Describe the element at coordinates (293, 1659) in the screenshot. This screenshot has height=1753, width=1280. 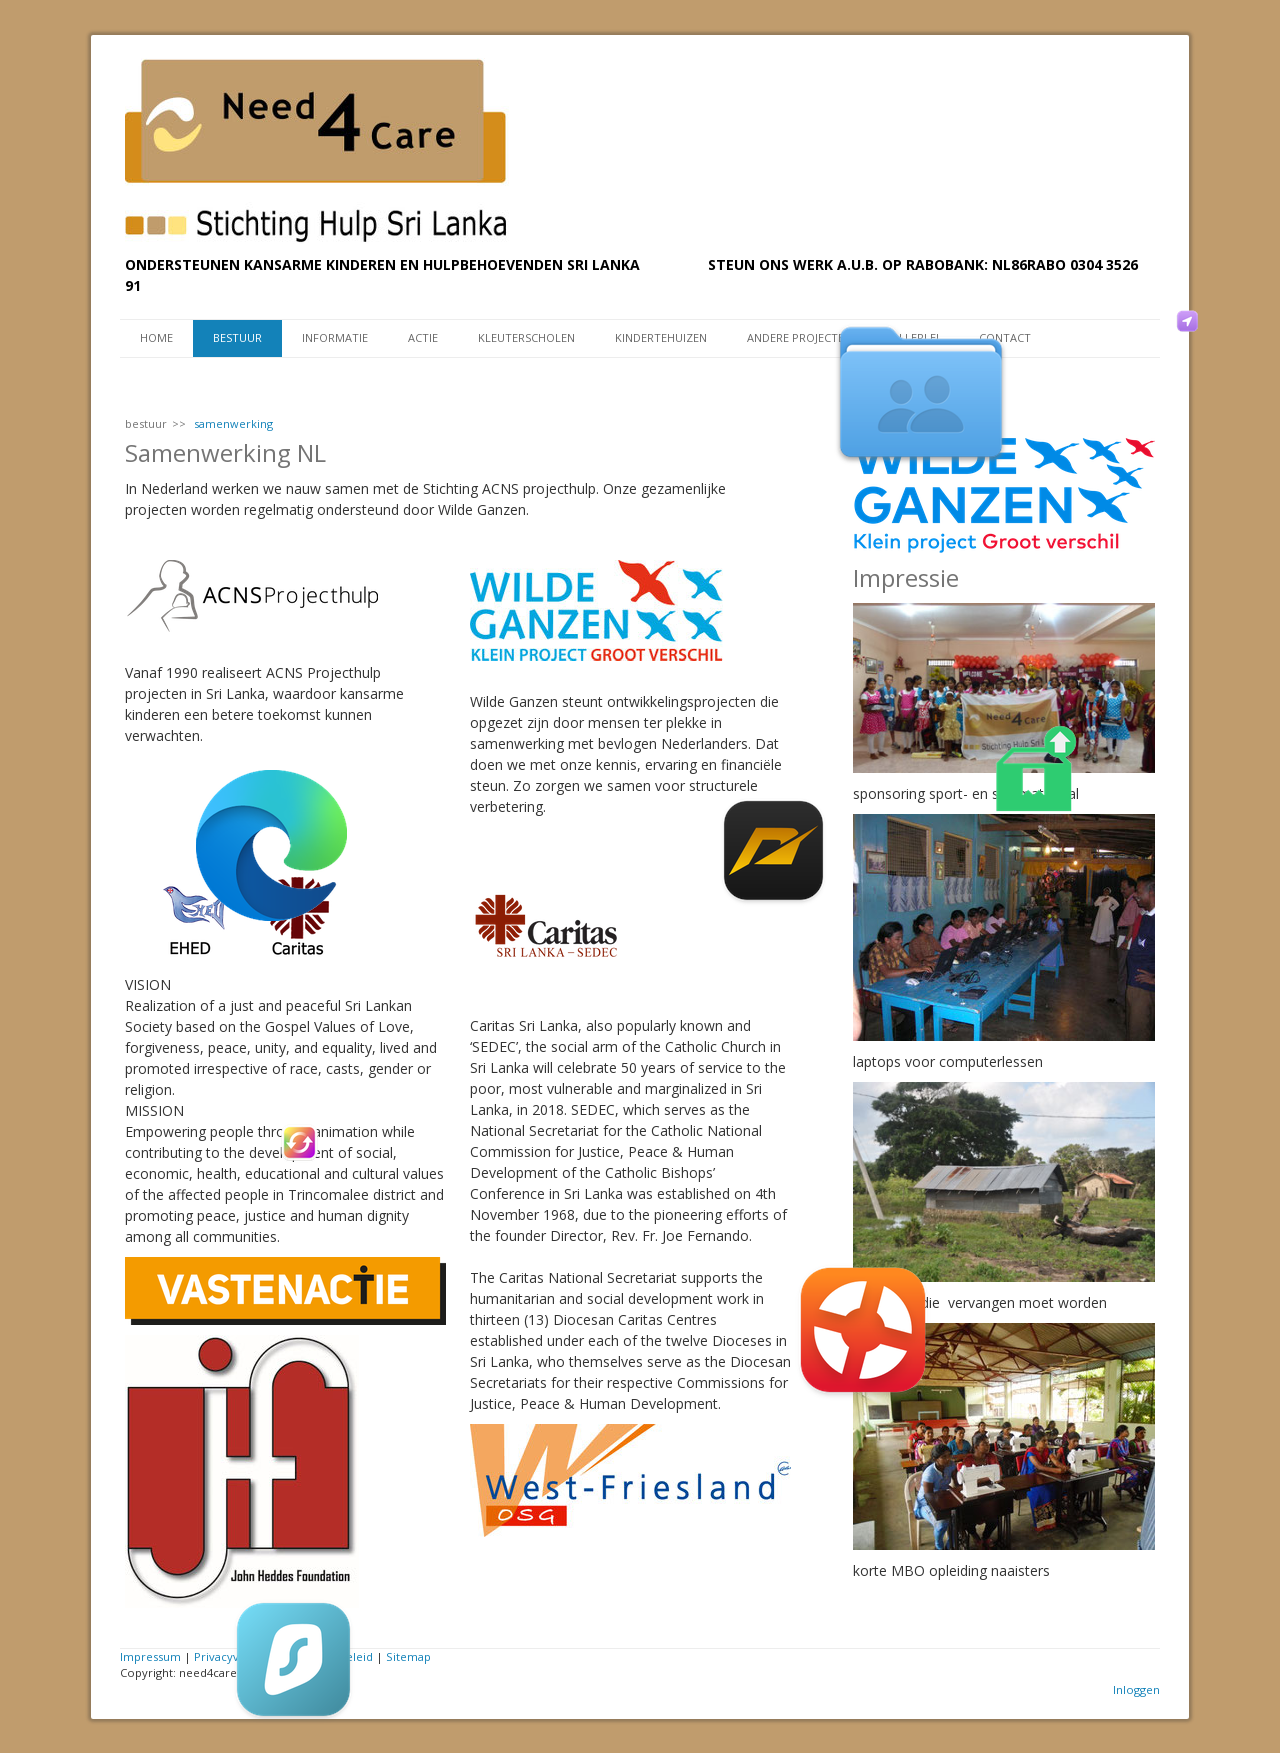
I see `open surfshark vpn app` at that location.